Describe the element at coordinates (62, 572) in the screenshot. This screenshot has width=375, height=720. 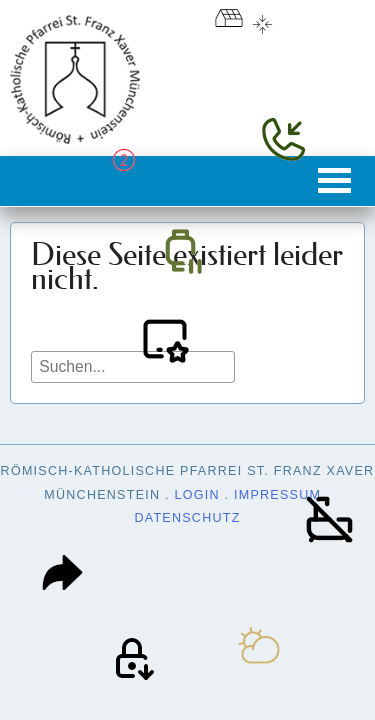
I see `share or forward content` at that location.